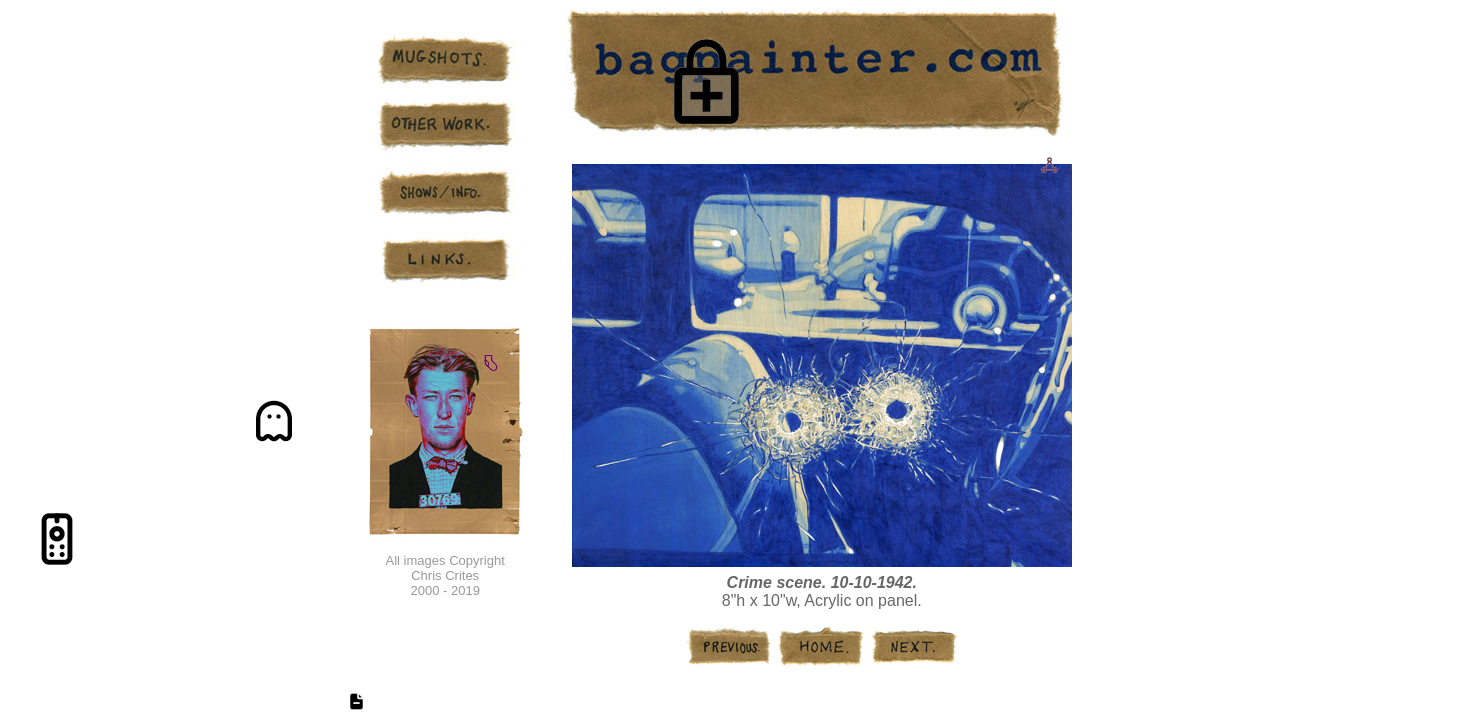 The image size is (1466, 720). What do you see at coordinates (274, 421) in the screenshot?
I see `toggle ghost mode or invisible status` at bounding box center [274, 421].